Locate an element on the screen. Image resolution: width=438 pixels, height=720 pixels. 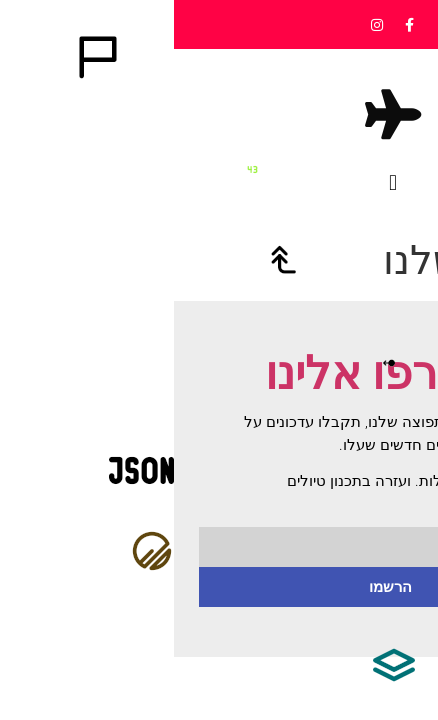
view layers or stacked content is located at coordinates (394, 665).